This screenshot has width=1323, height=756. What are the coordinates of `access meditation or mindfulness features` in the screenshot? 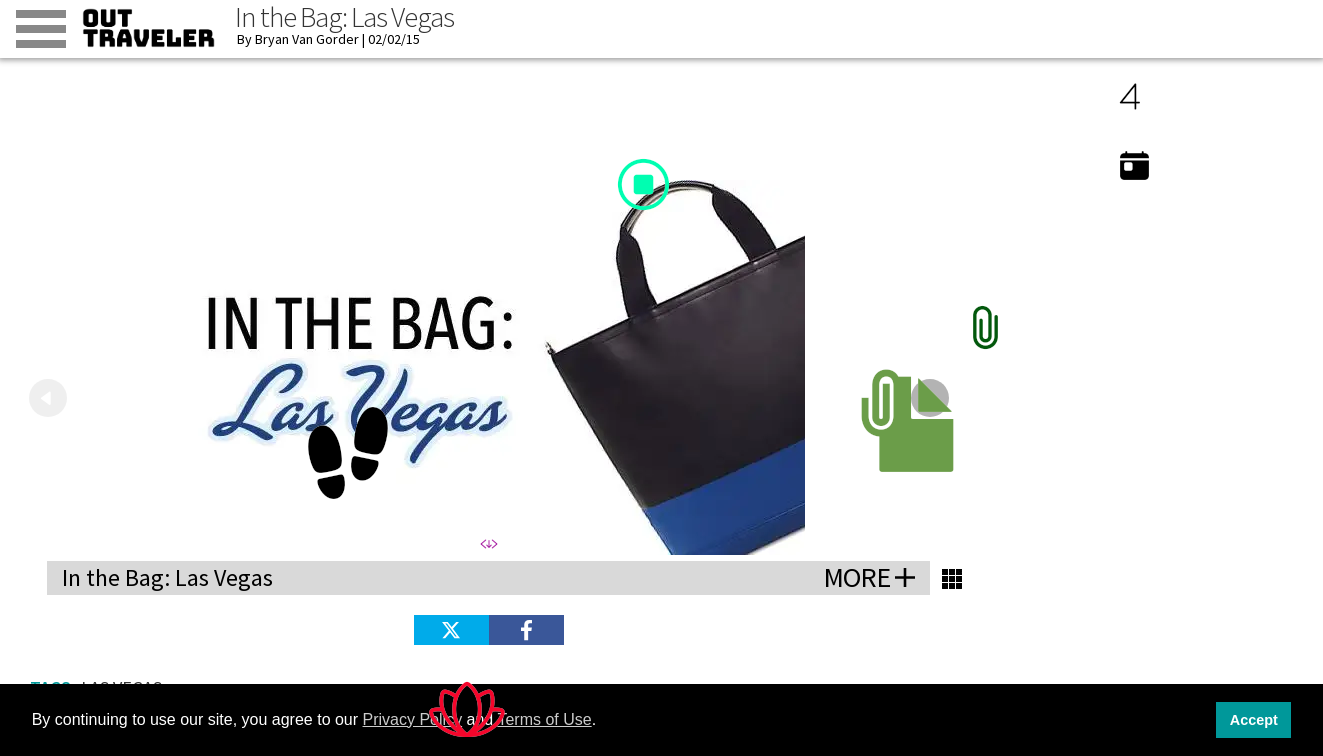 It's located at (467, 712).